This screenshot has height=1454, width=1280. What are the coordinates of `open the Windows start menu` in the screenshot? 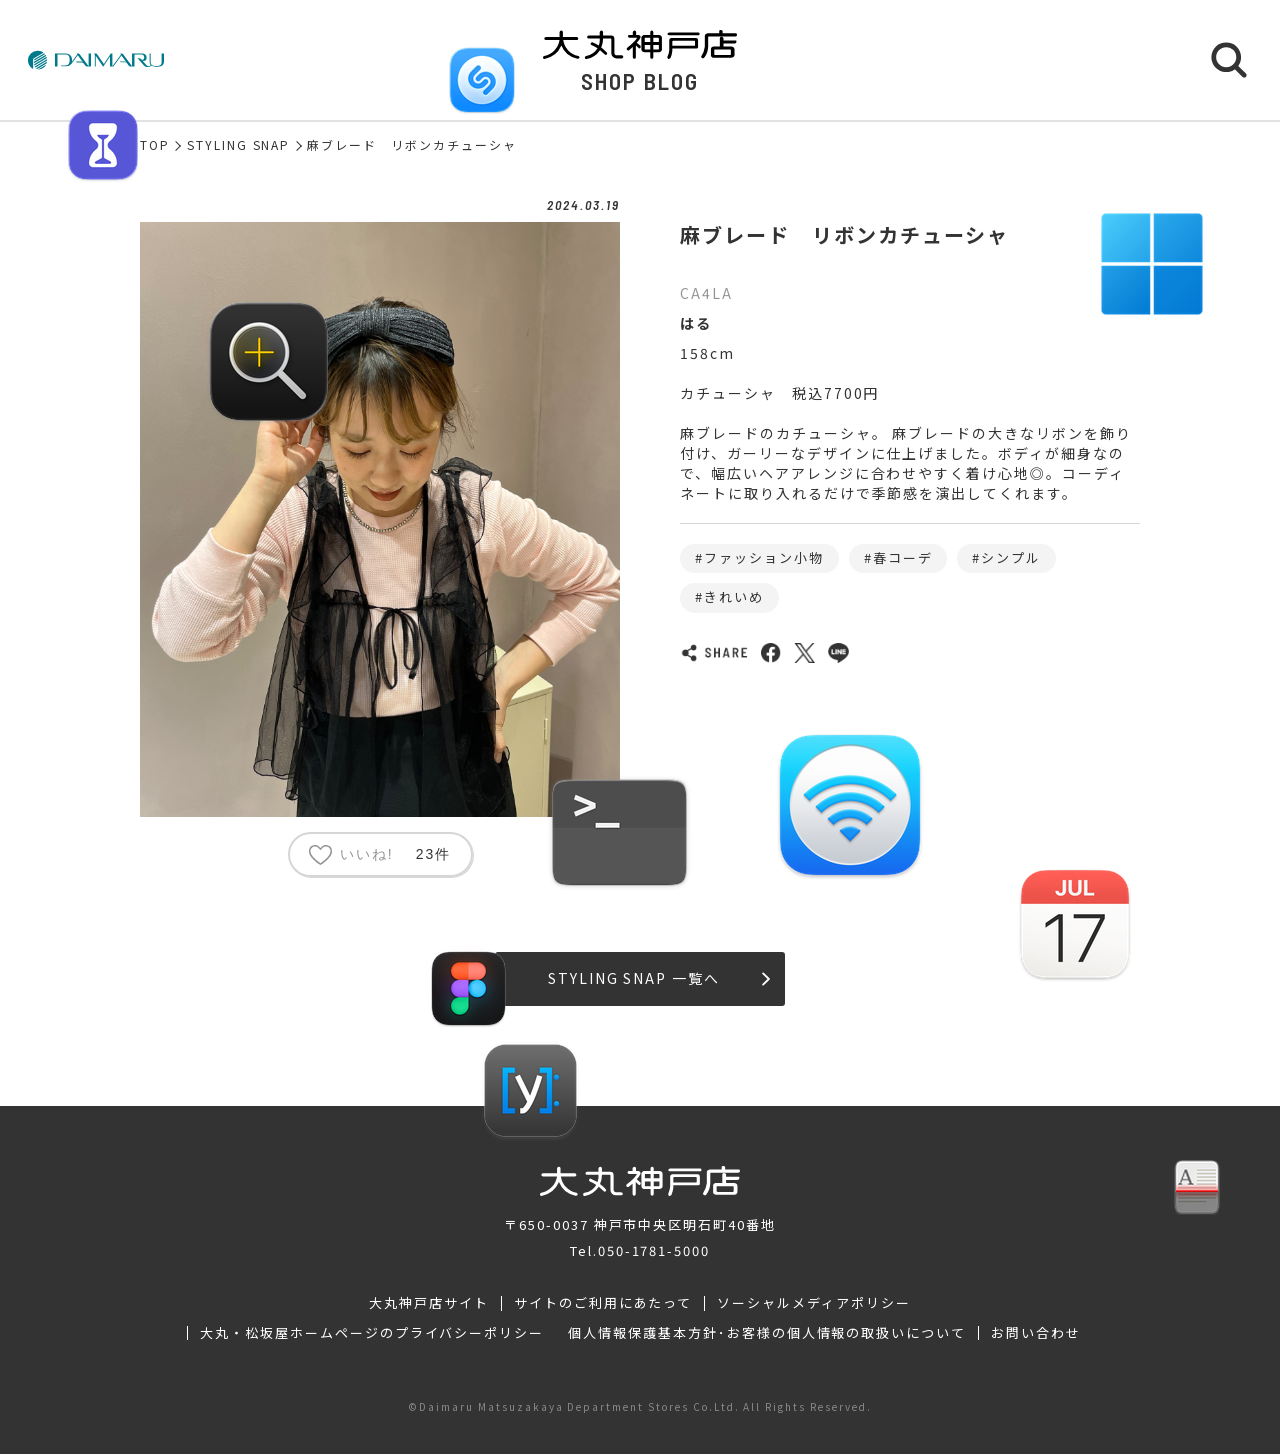 It's located at (1152, 264).